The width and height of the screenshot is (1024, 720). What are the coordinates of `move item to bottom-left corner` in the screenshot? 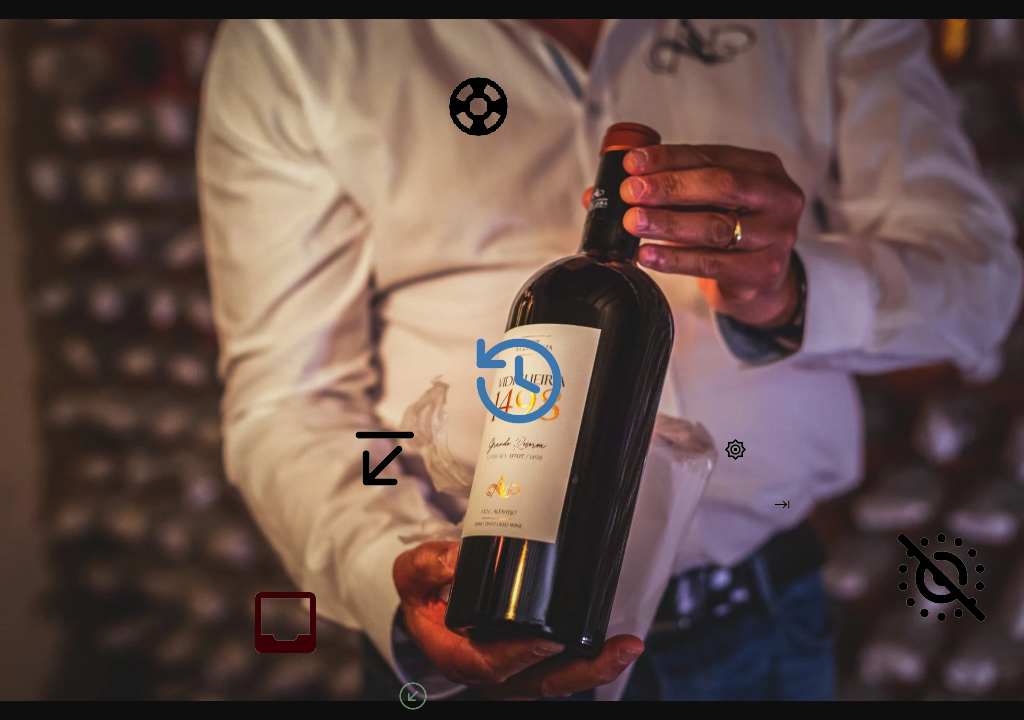 It's located at (382, 458).